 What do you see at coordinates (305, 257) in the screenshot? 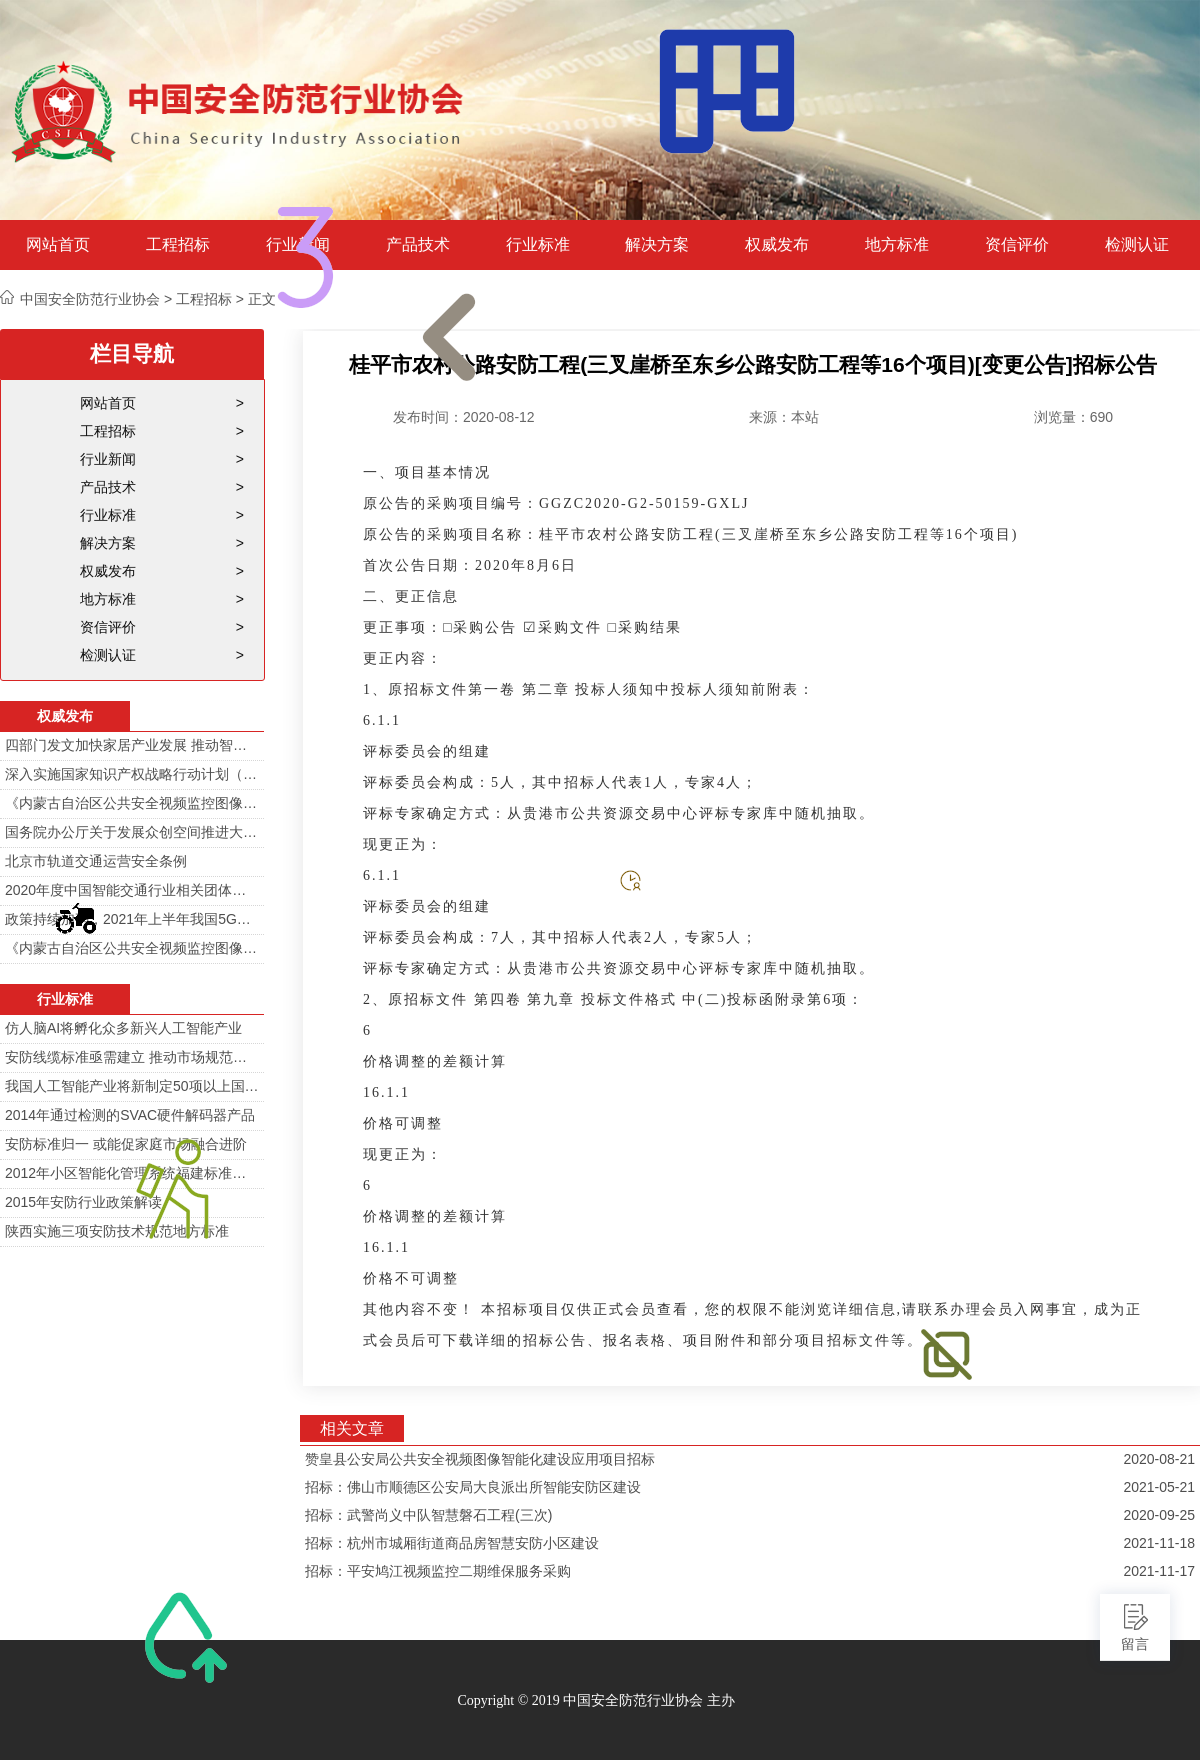
I see `indicates step three in a multi-step process` at bounding box center [305, 257].